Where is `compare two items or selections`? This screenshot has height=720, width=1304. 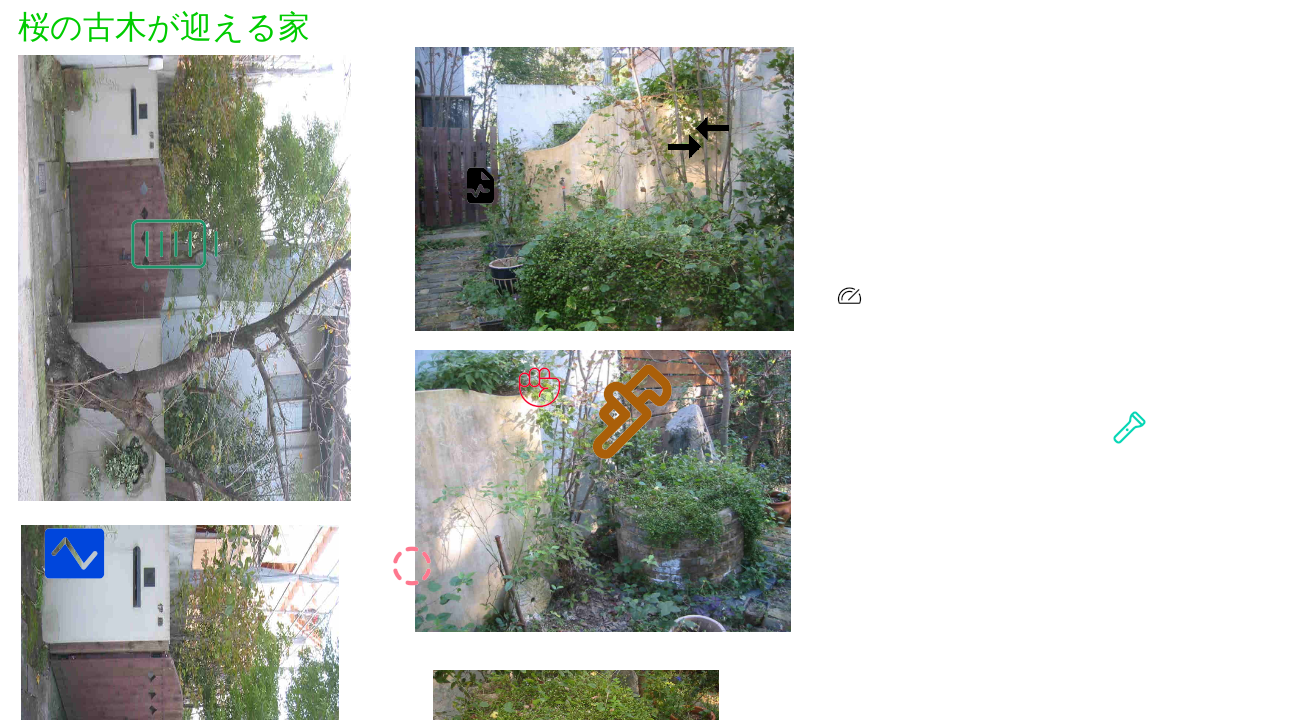
compare two items or selections is located at coordinates (698, 137).